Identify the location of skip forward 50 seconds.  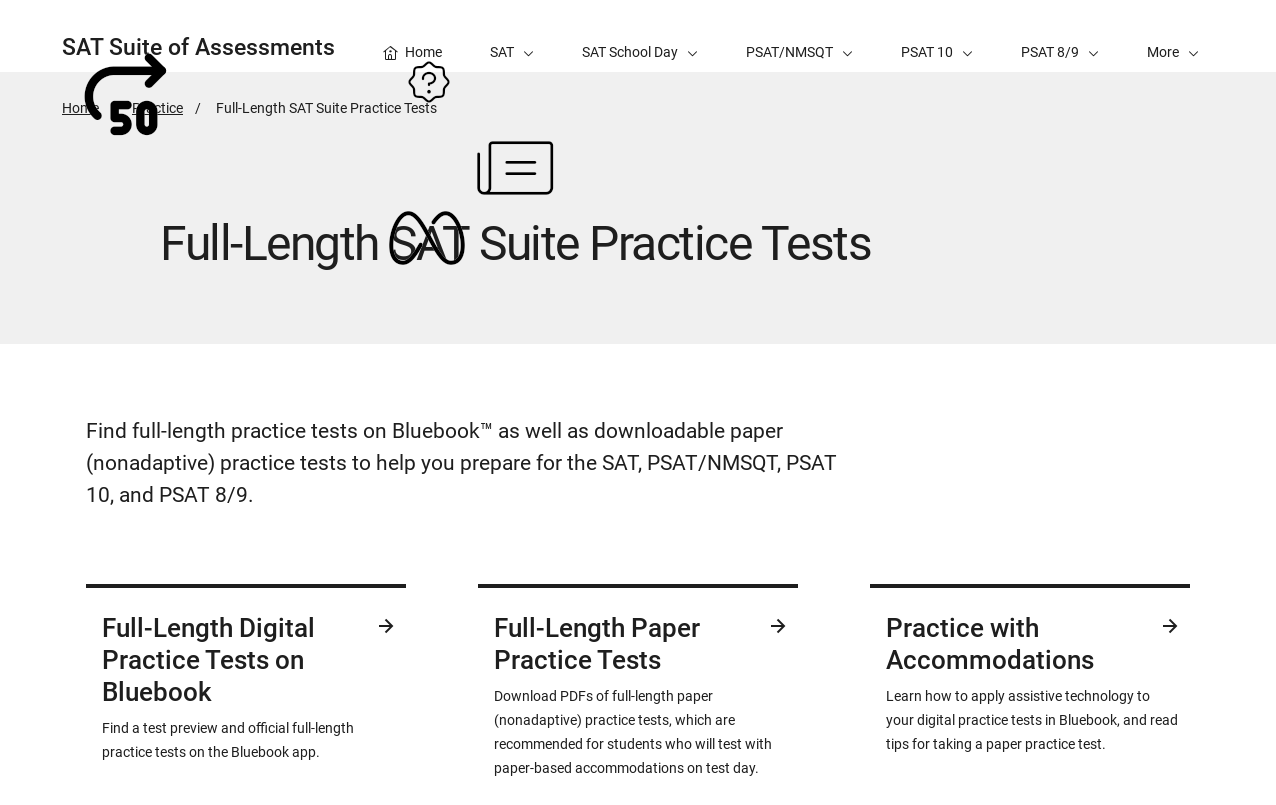
(127, 96).